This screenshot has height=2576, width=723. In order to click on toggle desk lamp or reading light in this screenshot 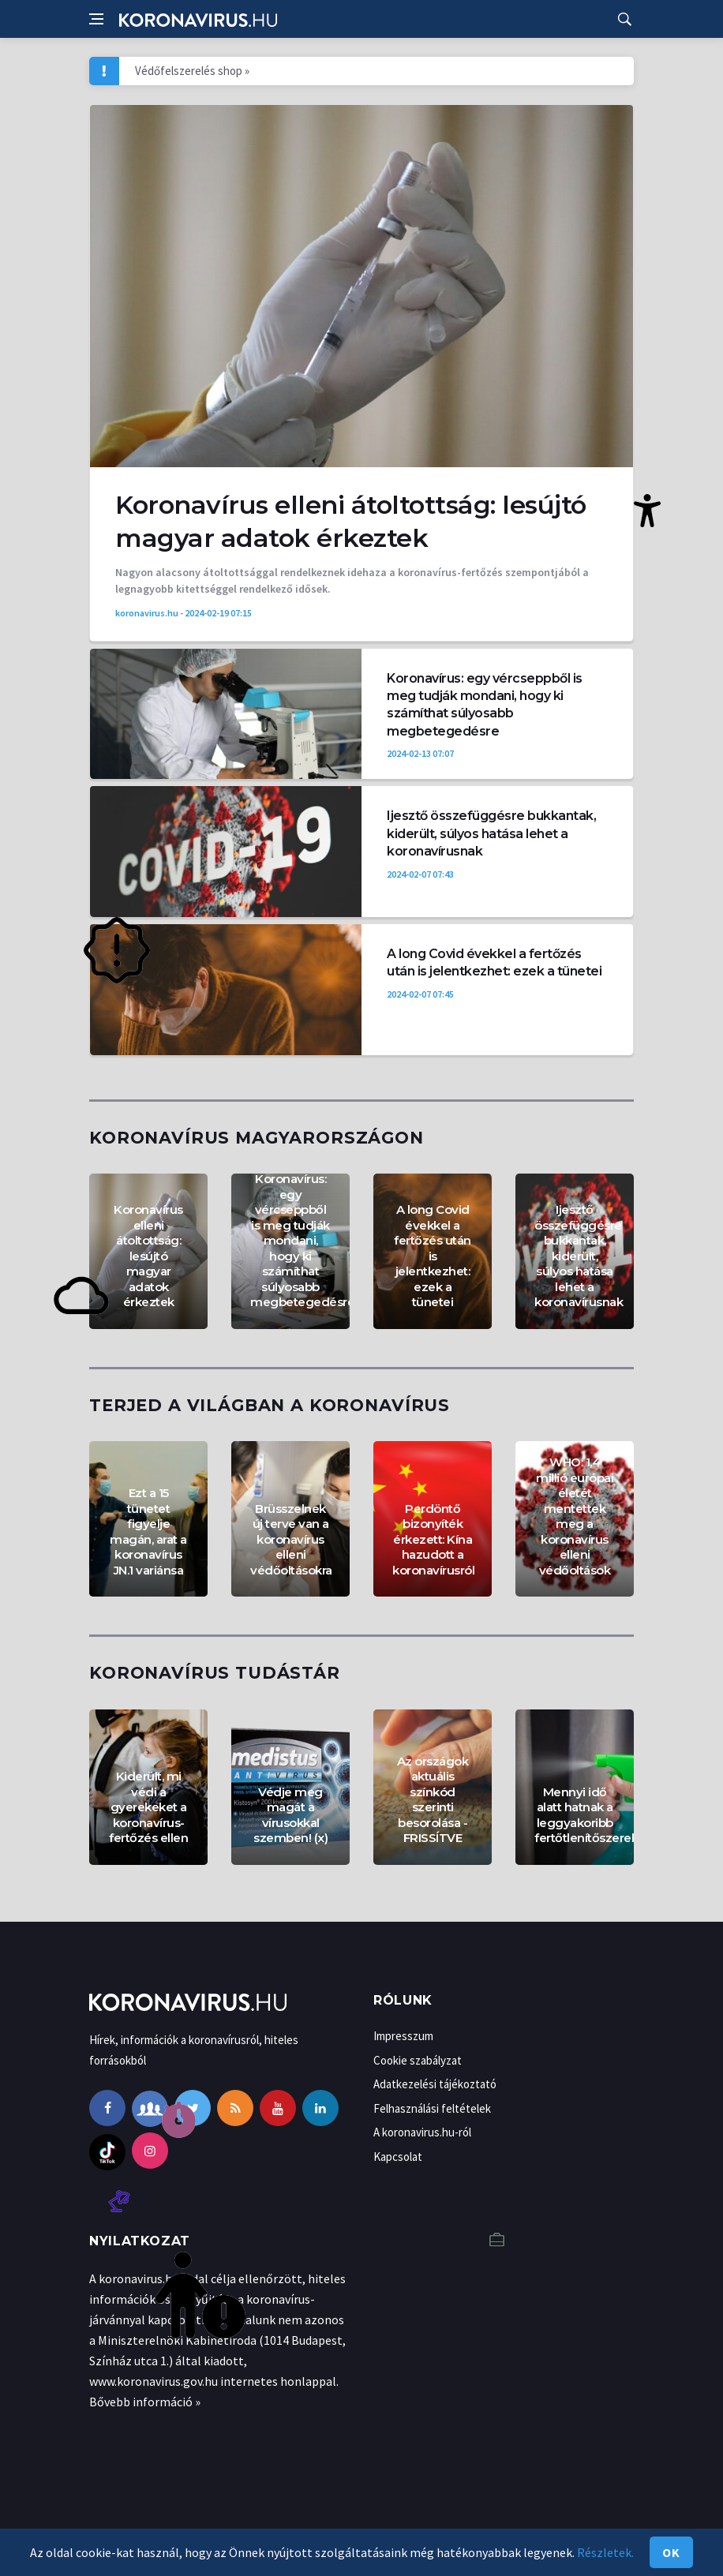, I will do `click(119, 2201)`.